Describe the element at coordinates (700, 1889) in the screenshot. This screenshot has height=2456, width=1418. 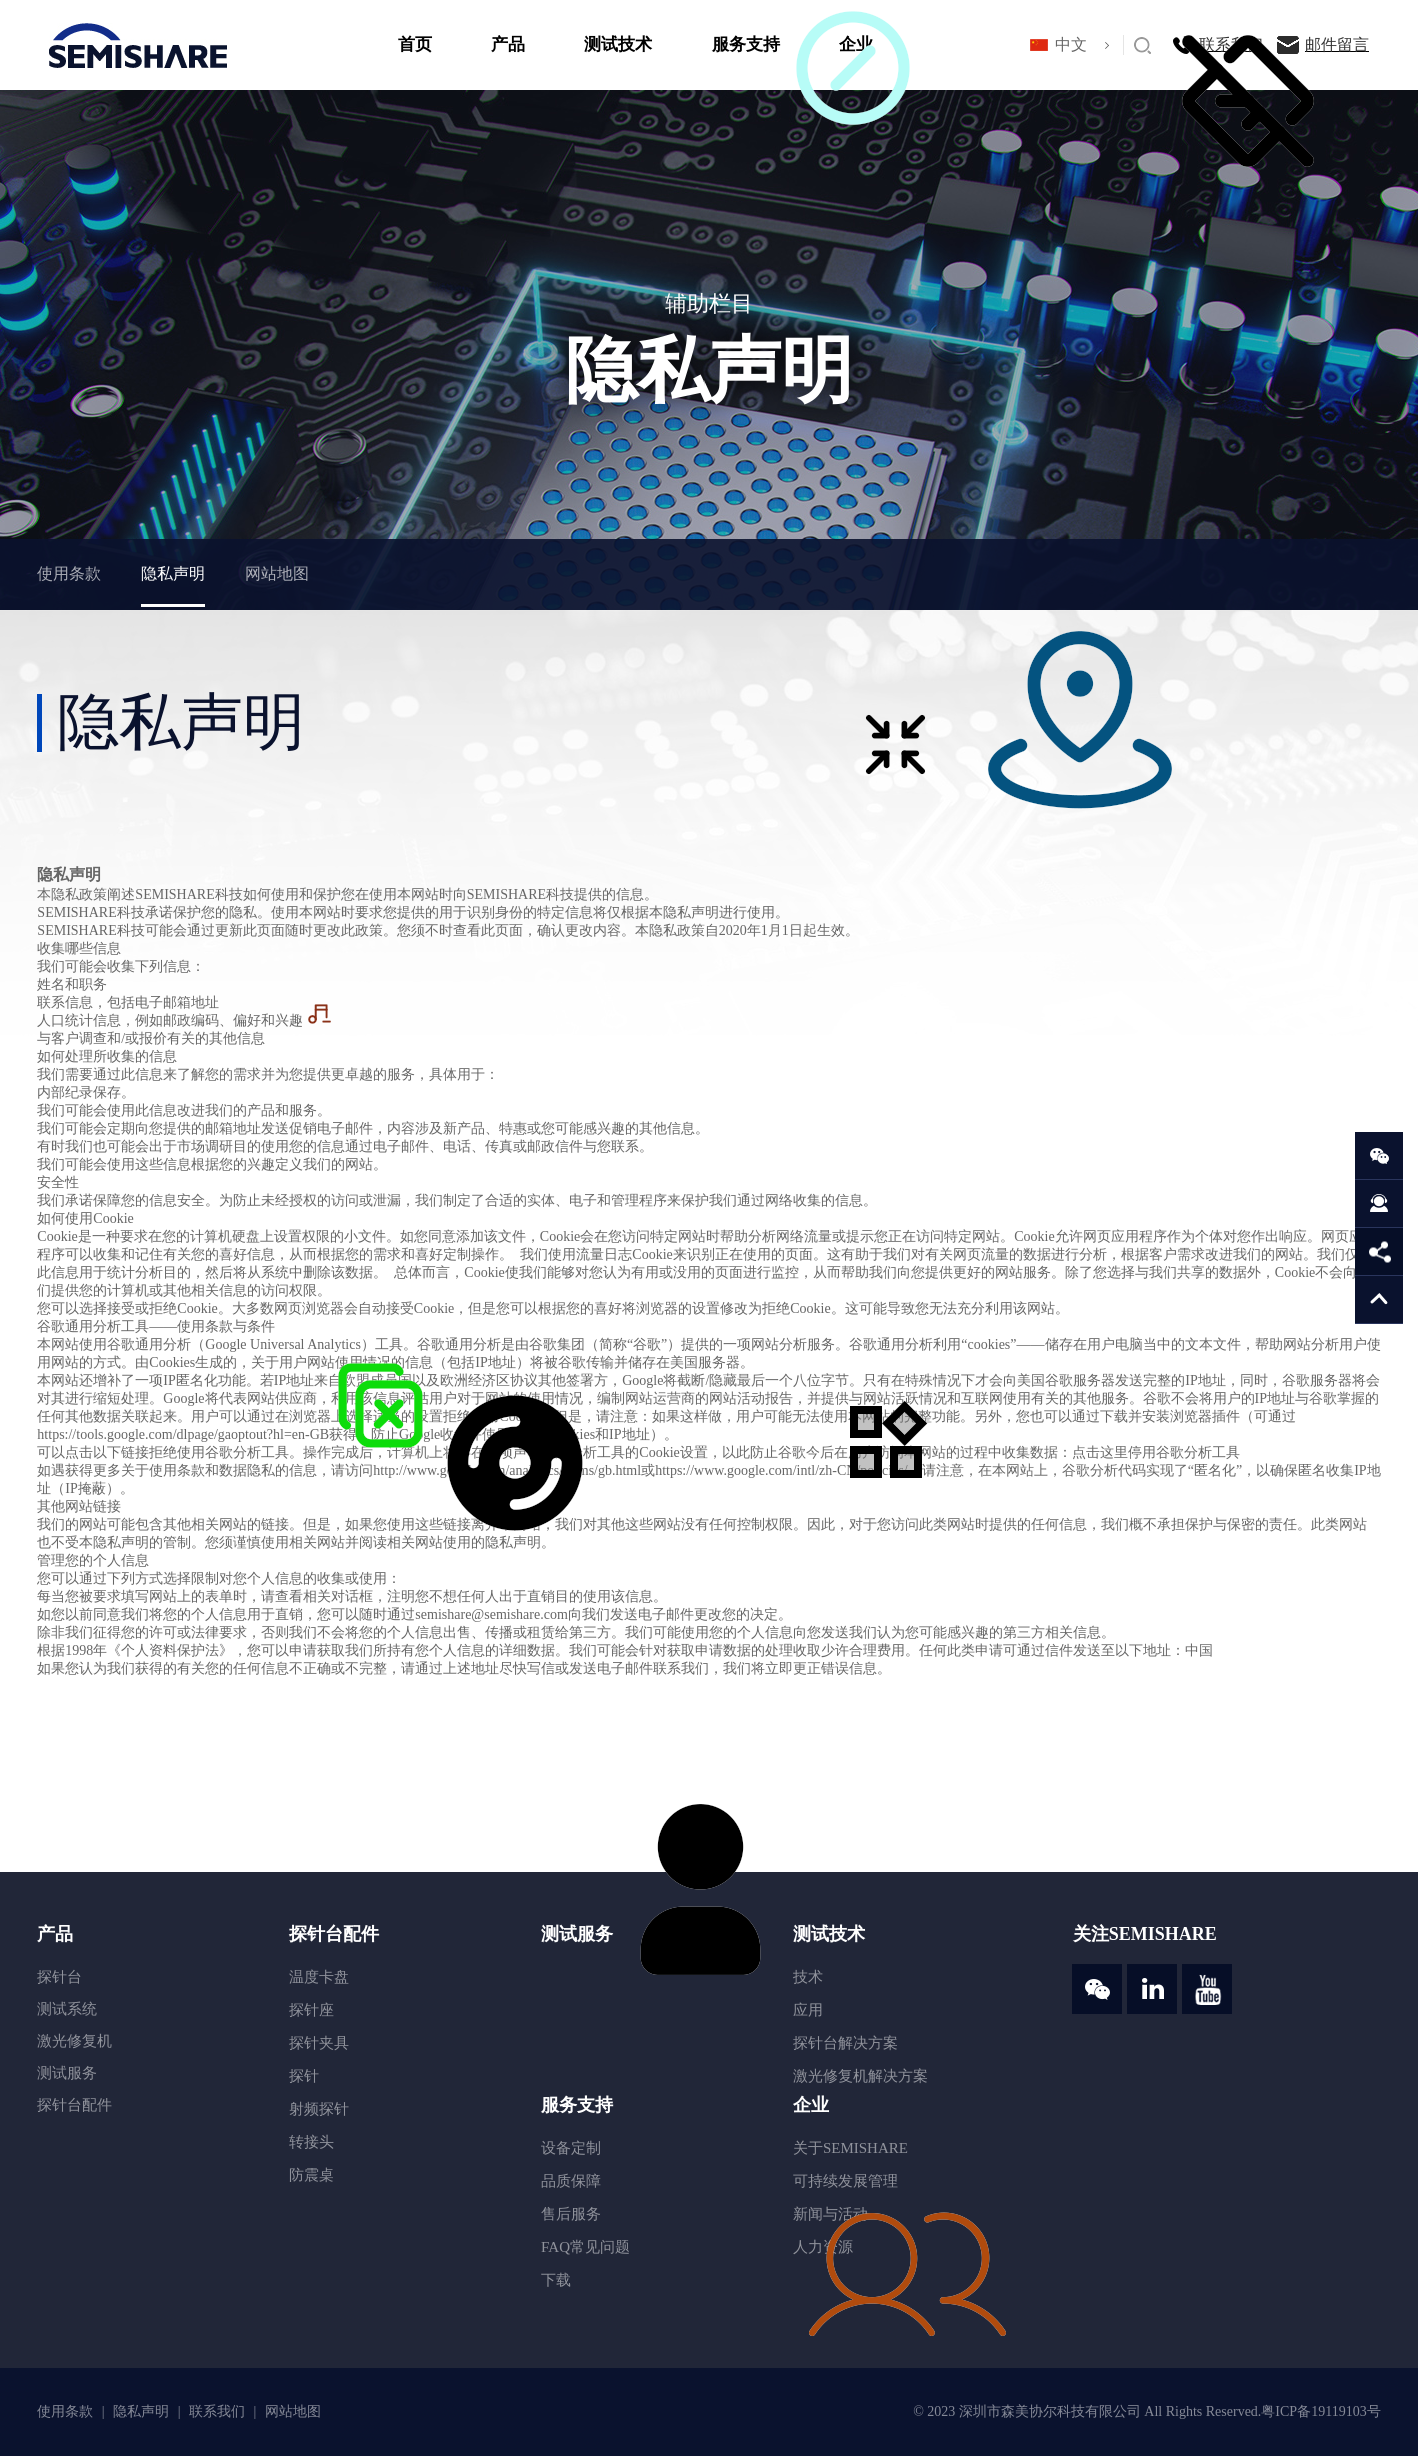
I see `view your profile` at that location.